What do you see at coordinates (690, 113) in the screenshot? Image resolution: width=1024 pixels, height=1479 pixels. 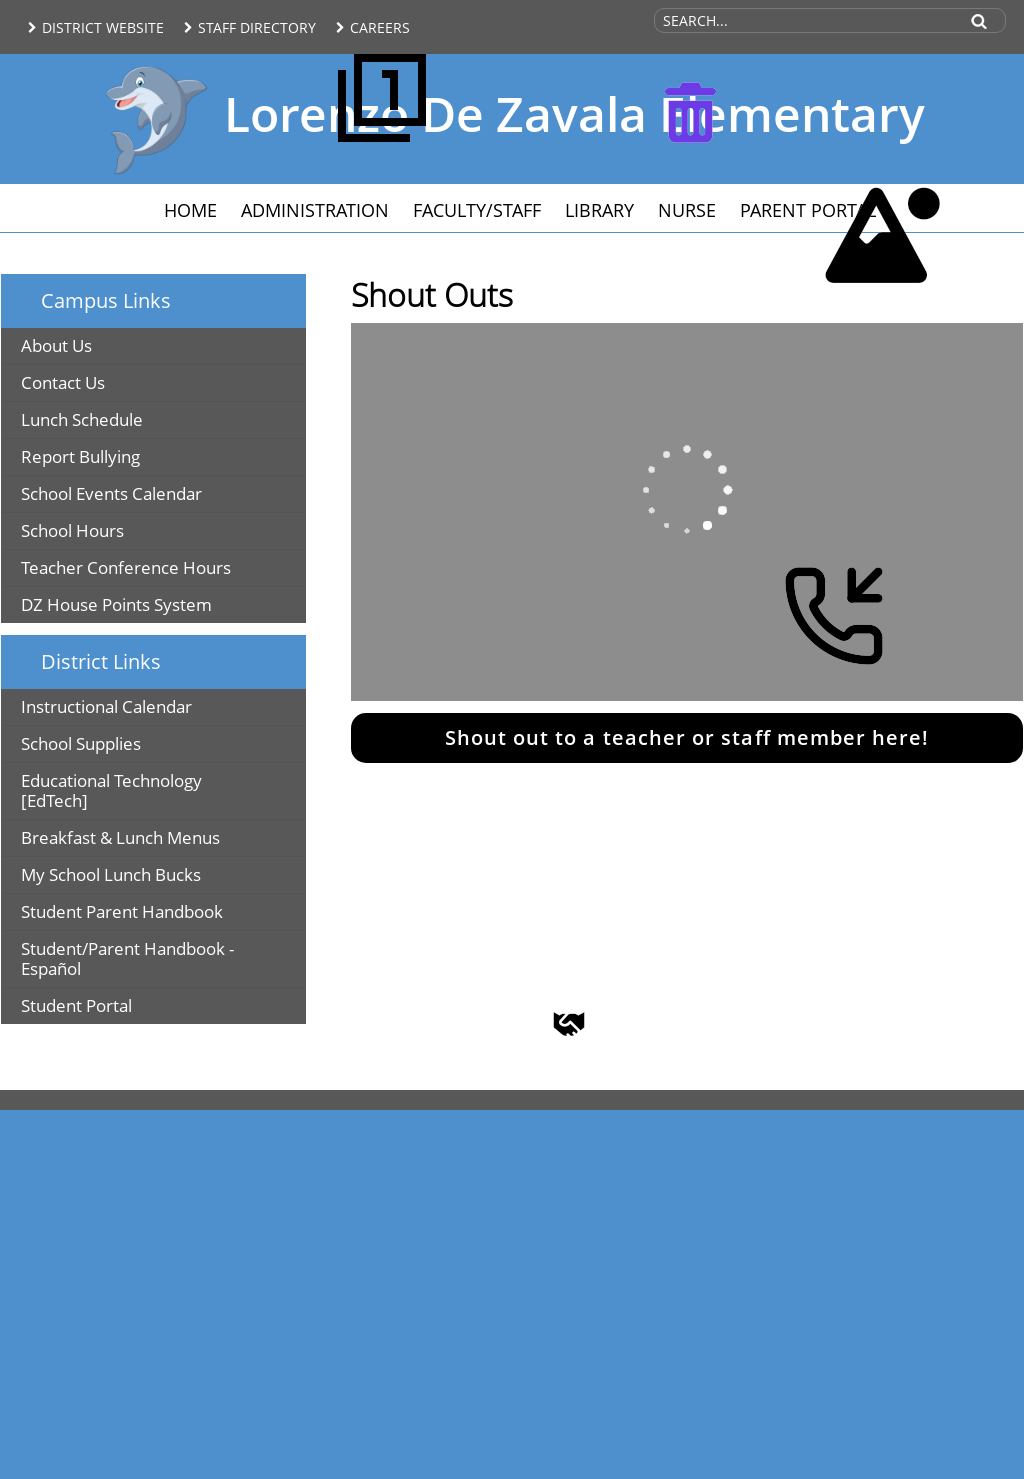 I see `delete selected item` at bounding box center [690, 113].